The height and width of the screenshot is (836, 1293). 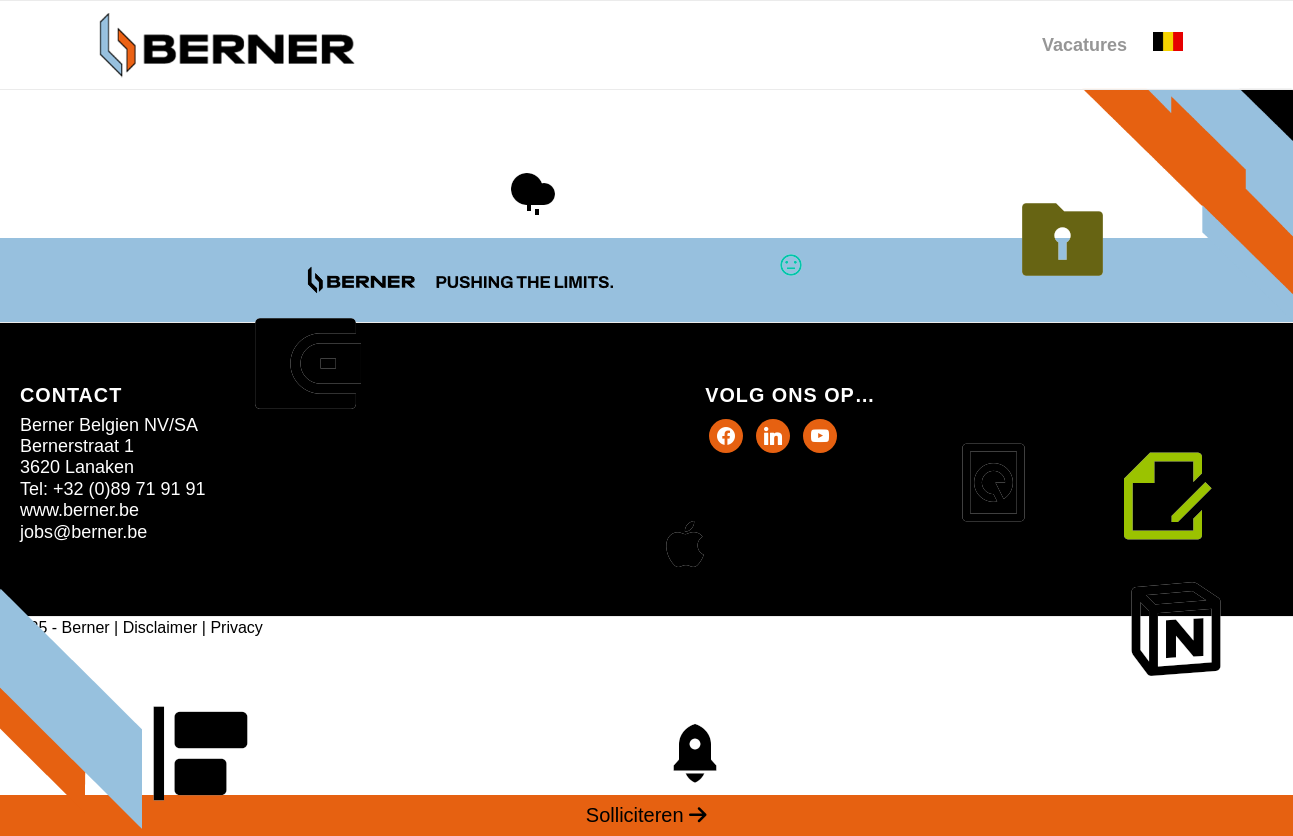 What do you see at coordinates (533, 193) in the screenshot?
I see `indicates light rain or drizzle conditions` at bounding box center [533, 193].